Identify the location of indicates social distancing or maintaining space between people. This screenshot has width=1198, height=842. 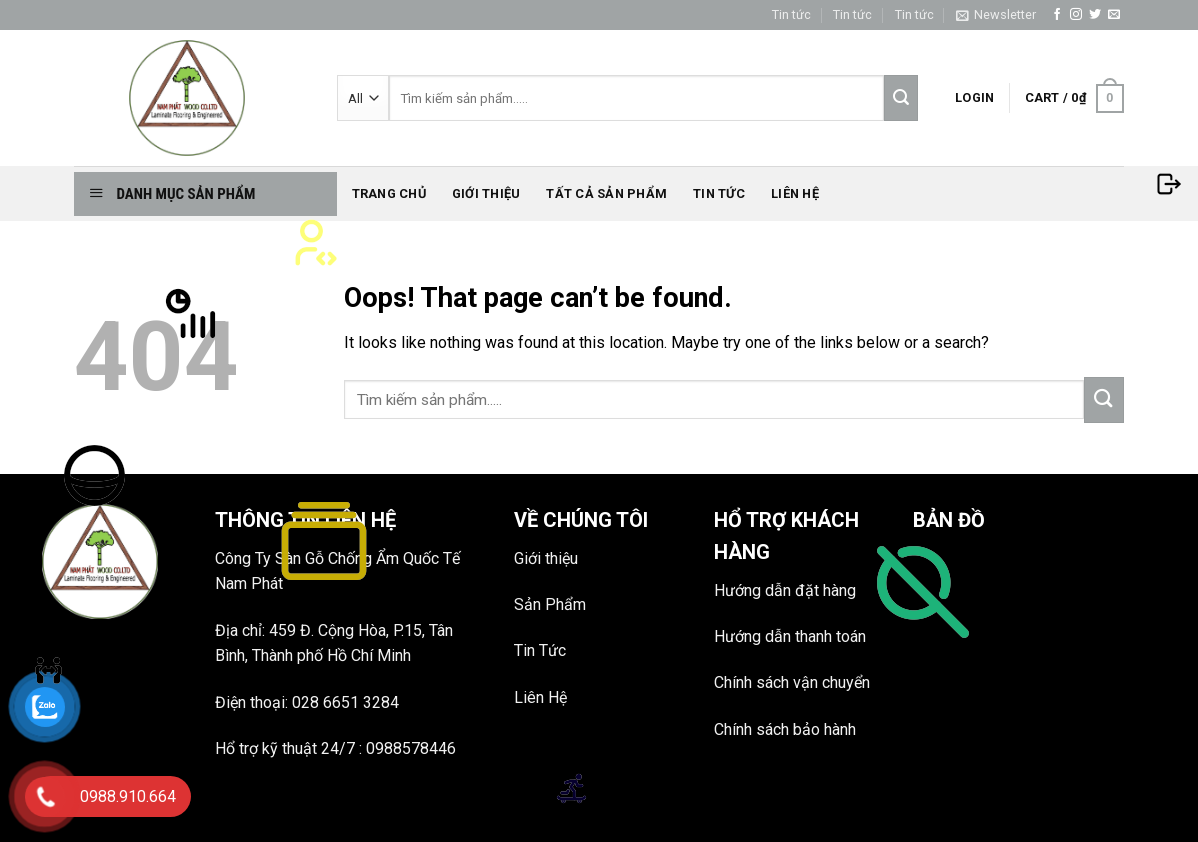
(48, 670).